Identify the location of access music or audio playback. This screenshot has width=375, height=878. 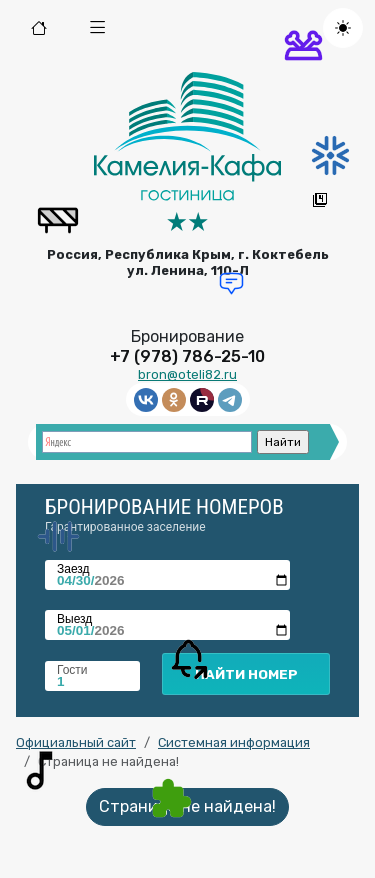
(39, 770).